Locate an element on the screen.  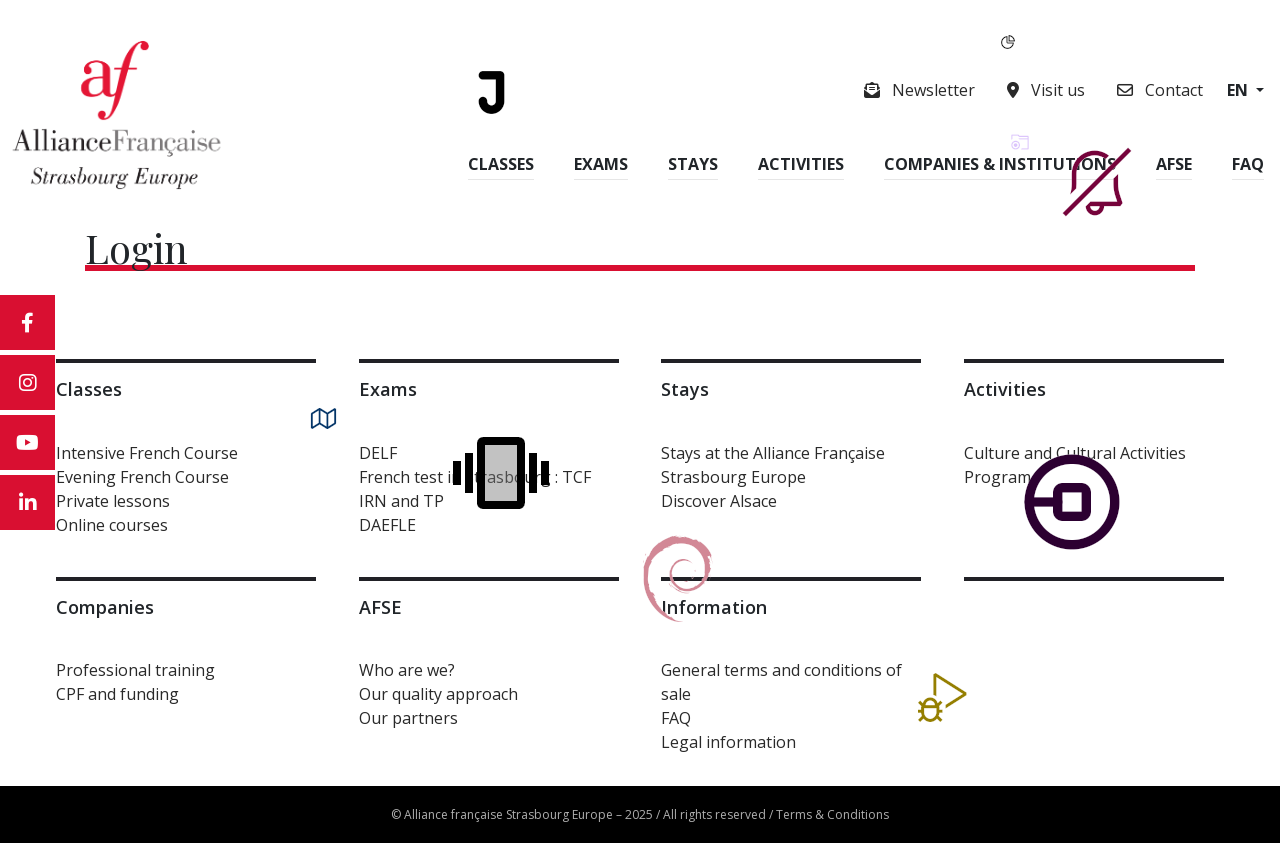
view data breakdown or statistics is located at coordinates (1007, 42).